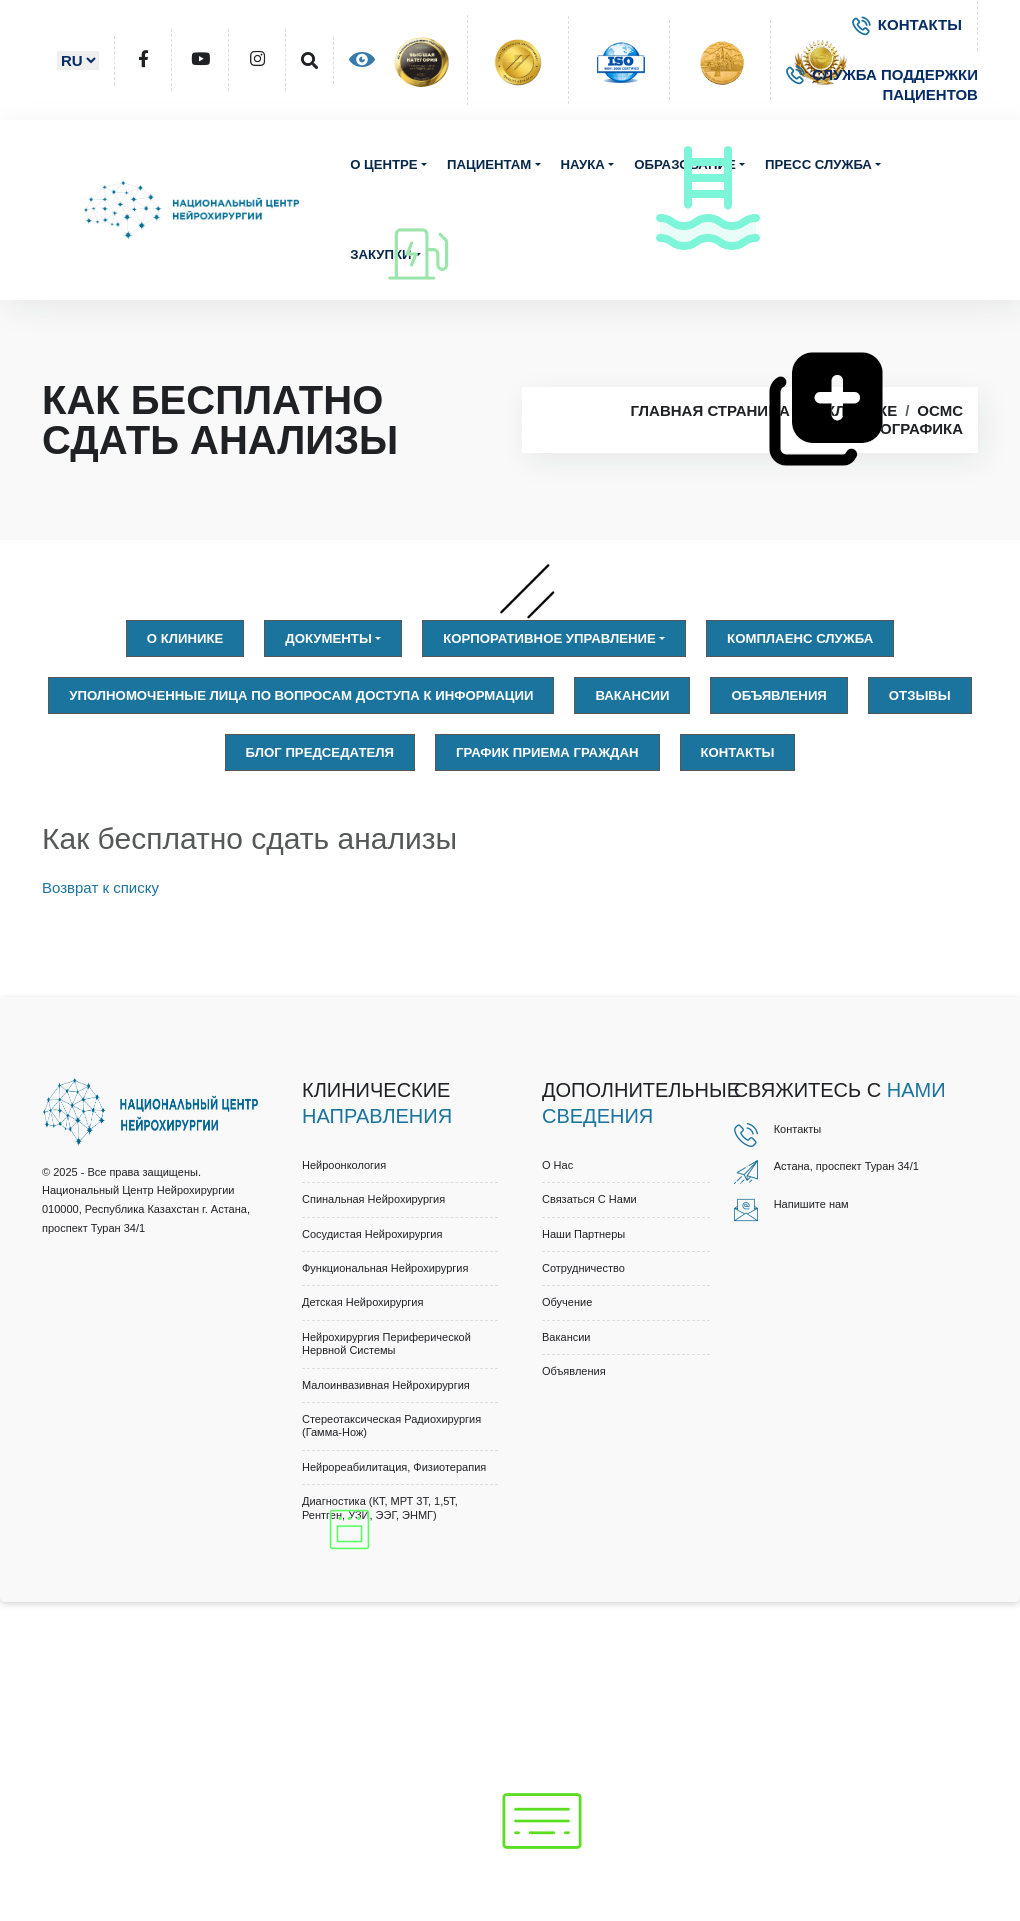  What do you see at coordinates (528, 592) in the screenshot?
I see `indicates signal strength or connectivity level` at bounding box center [528, 592].